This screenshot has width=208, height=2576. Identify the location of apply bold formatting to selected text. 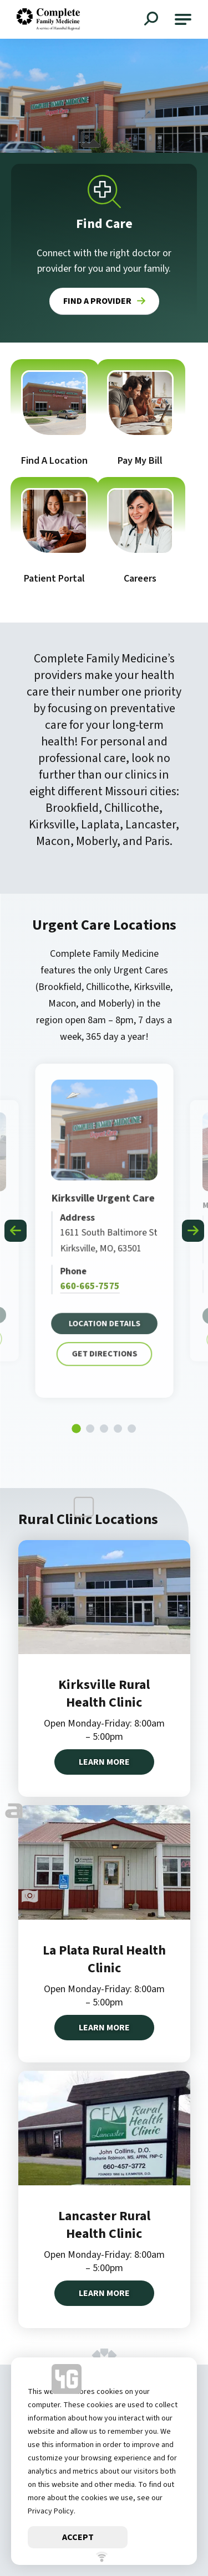
(14, 1811).